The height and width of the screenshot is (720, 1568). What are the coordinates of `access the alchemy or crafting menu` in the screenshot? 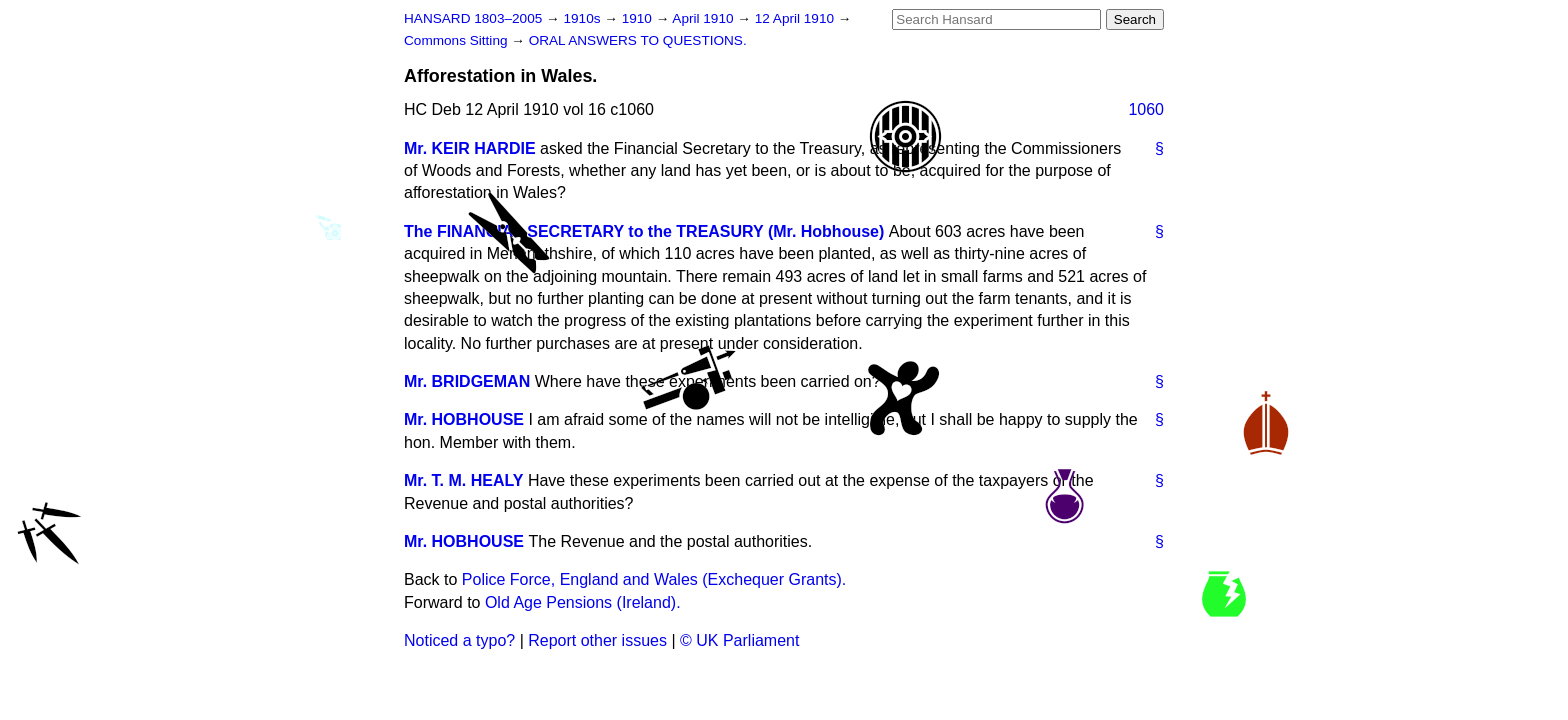 It's located at (1064, 496).